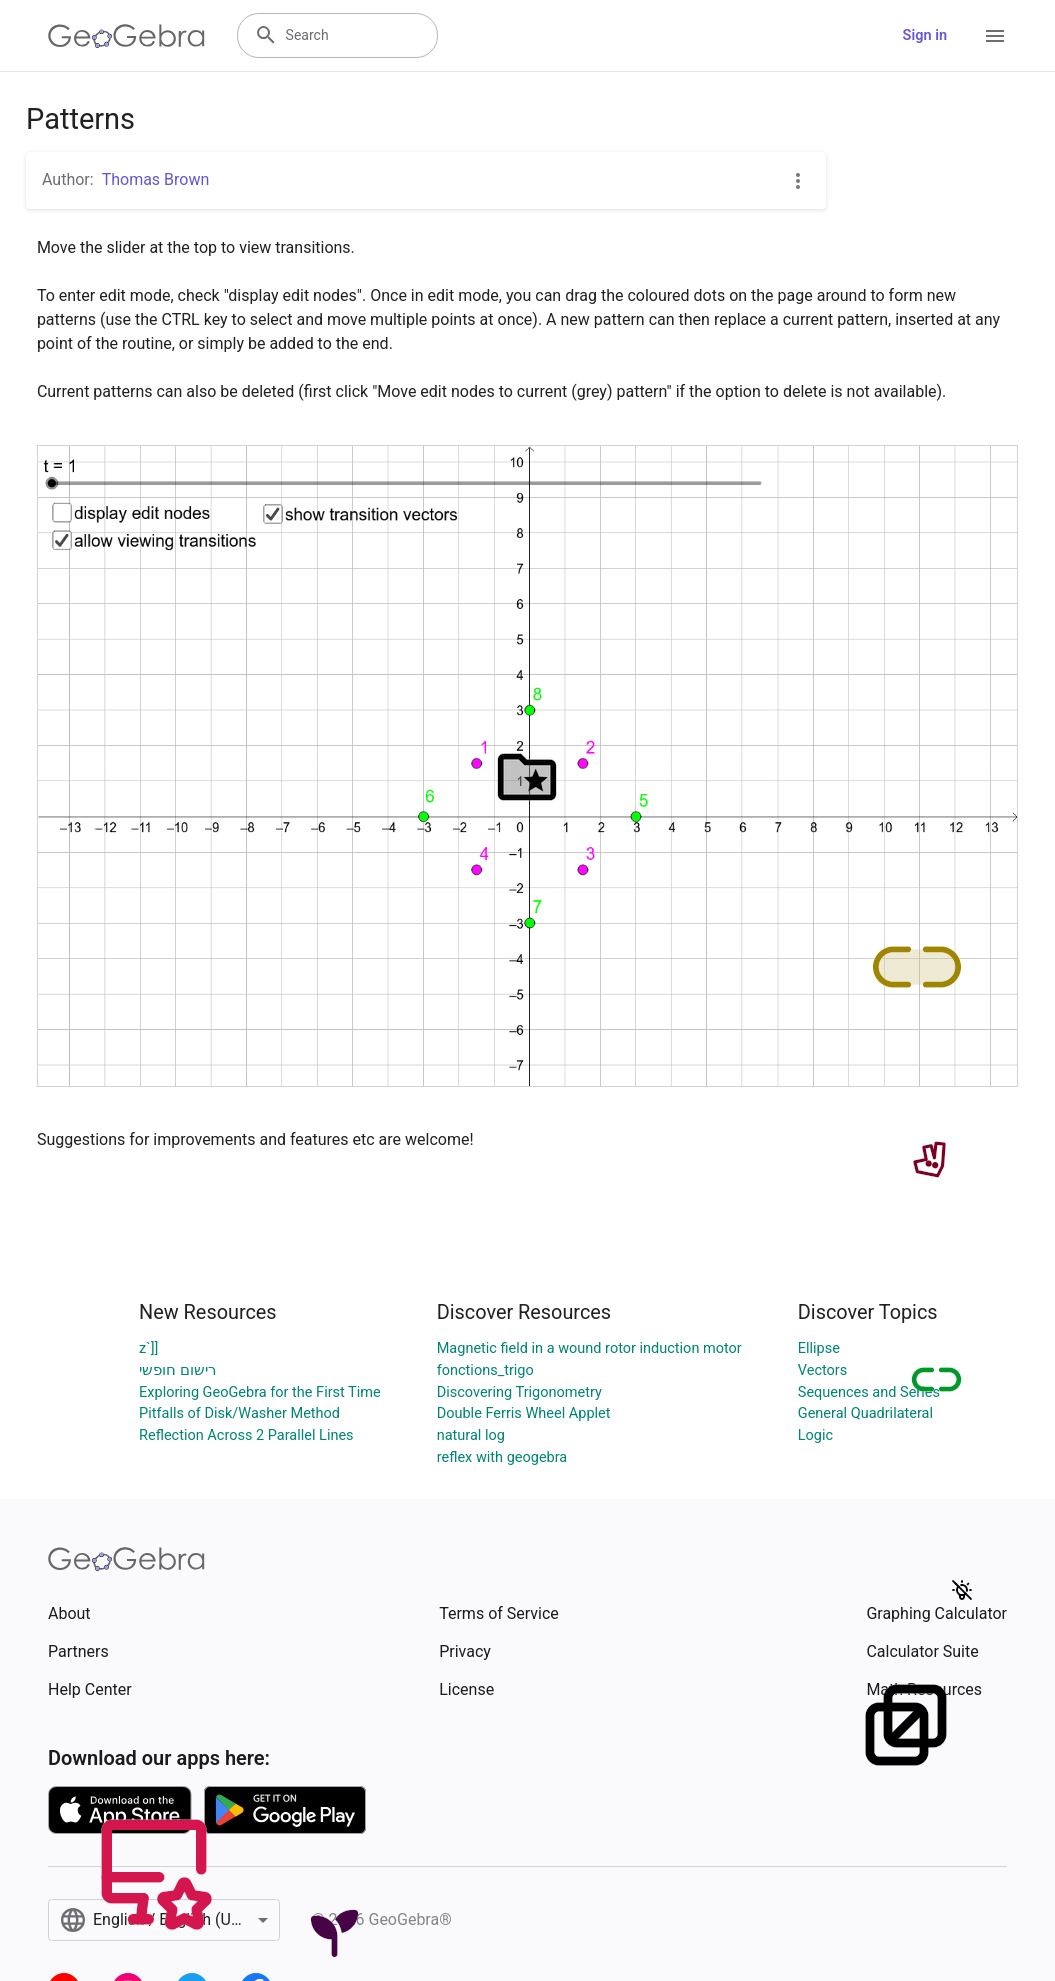 The height and width of the screenshot is (1981, 1055). Describe the element at coordinates (929, 1159) in the screenshot. I see `open the Deliveroo food delivery app` at that location.